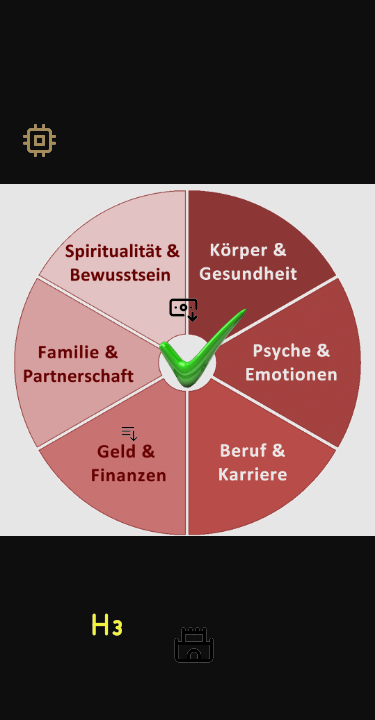 This screenshot has width=375, height=720. I want to click on receive a payment or deposit, so click(183, 307).